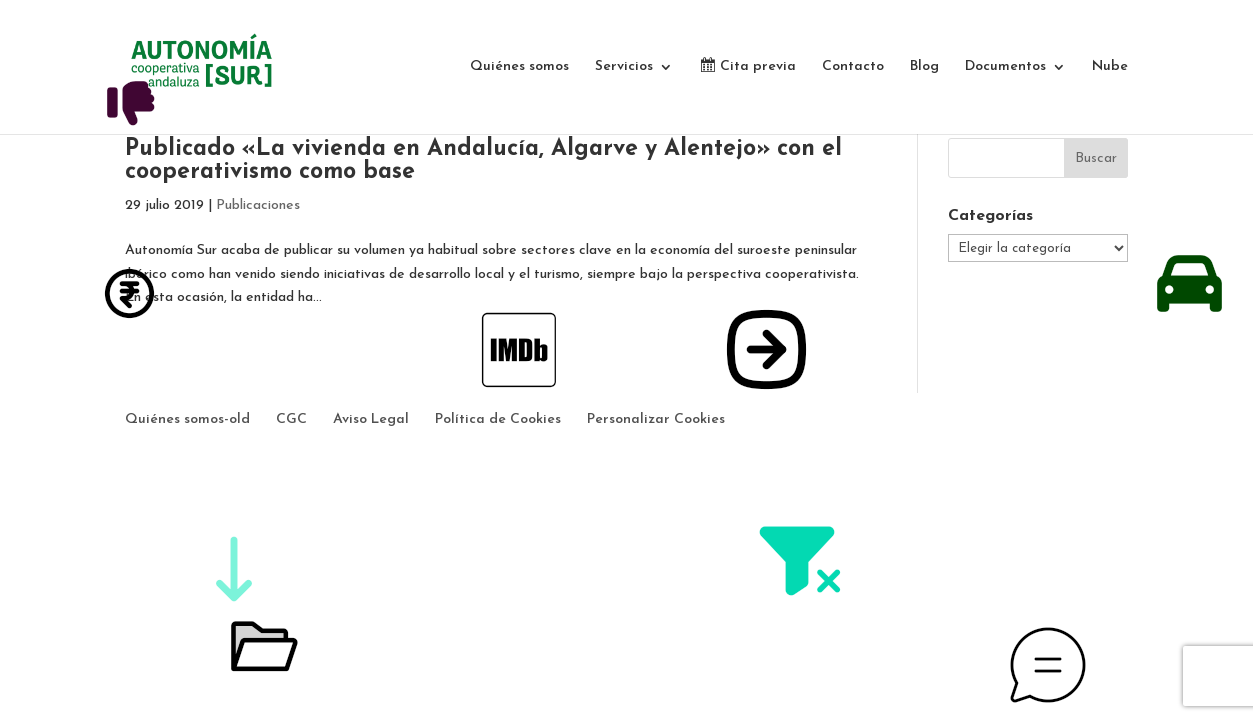 The height and width of the screenshot is (720, 1253). Describe the element at coordinates (234, 569) in the screenshot. I see `scroll down or view more content` at that location.